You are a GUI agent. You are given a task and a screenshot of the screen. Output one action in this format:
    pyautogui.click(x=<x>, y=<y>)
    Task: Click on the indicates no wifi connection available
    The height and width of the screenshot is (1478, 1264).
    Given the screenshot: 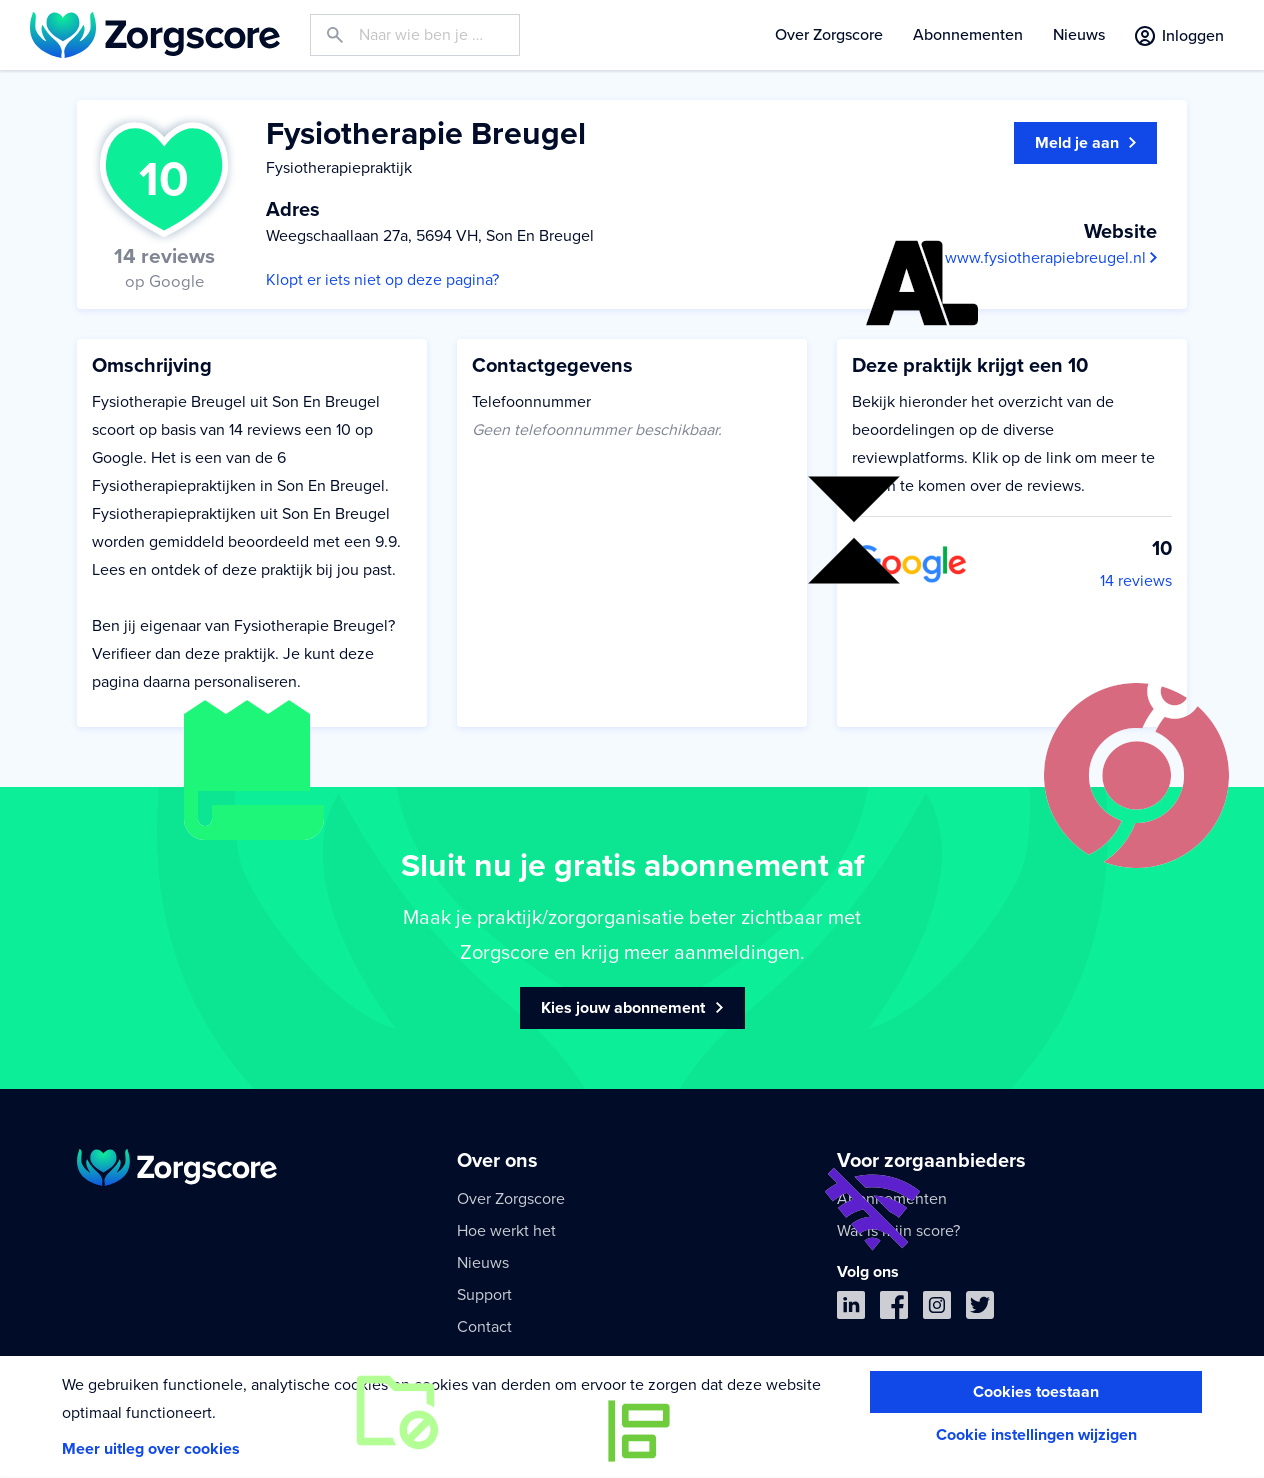 What is the action you would take?
    pyautogui.click(x=872, y=1212)
    